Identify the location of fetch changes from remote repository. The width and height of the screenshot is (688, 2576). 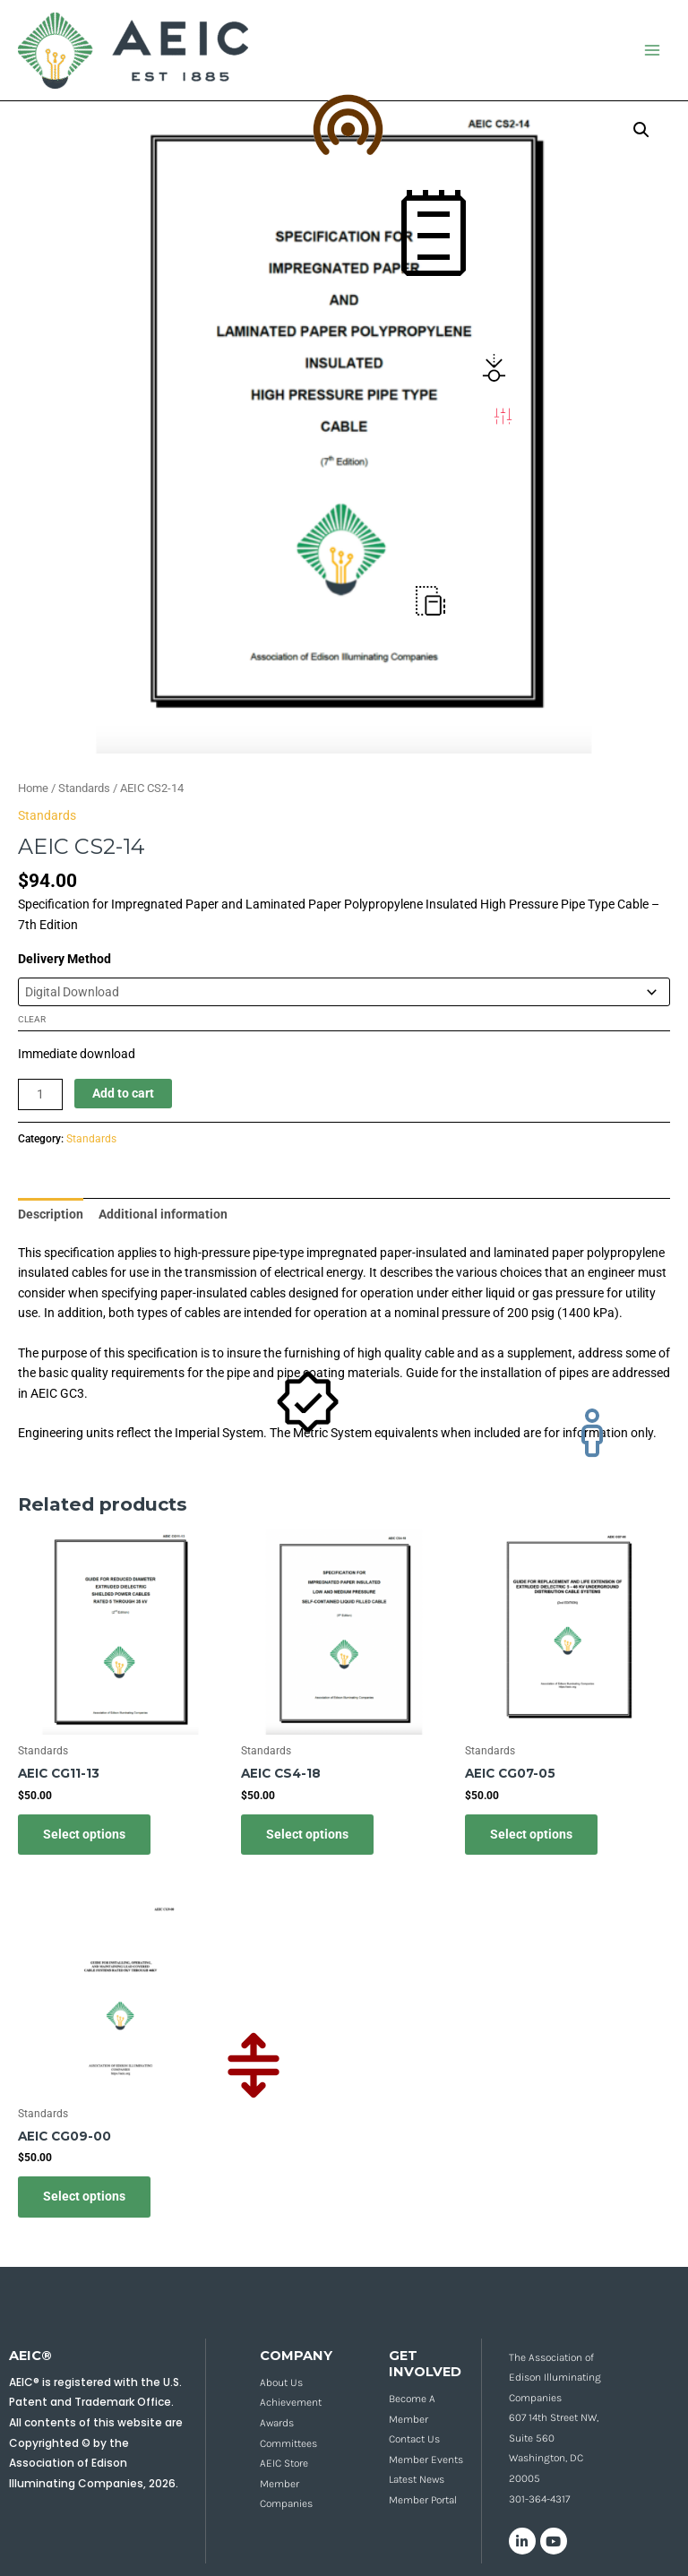
(493, 367).